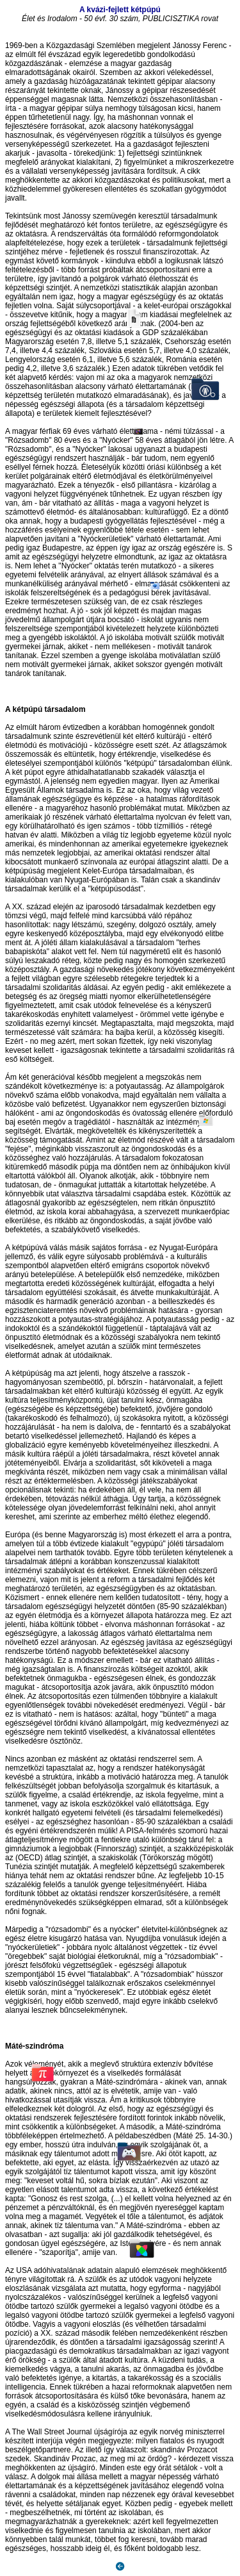 The image size is (240, 2576). What do you see at coordinates (205, 390) in the screenshot?
I see `folder for NoLimits coaster simulation mods and custom content` at bounding box center [205, 390].